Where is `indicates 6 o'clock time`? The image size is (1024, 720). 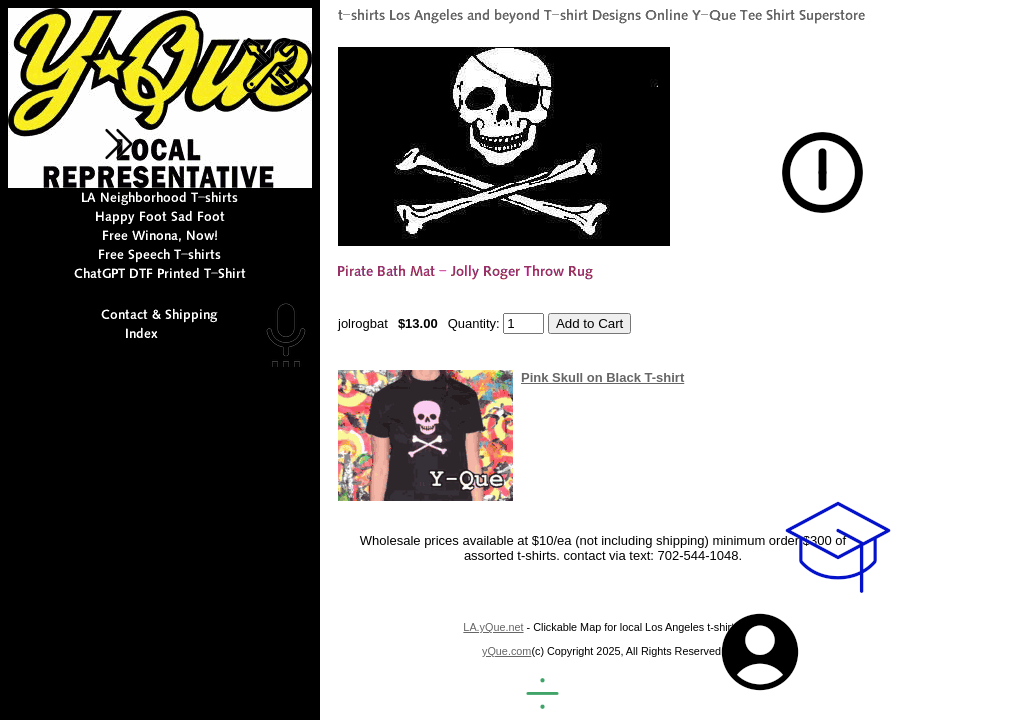
indicates 6 o'clock time is located at coordinates (822, 172).